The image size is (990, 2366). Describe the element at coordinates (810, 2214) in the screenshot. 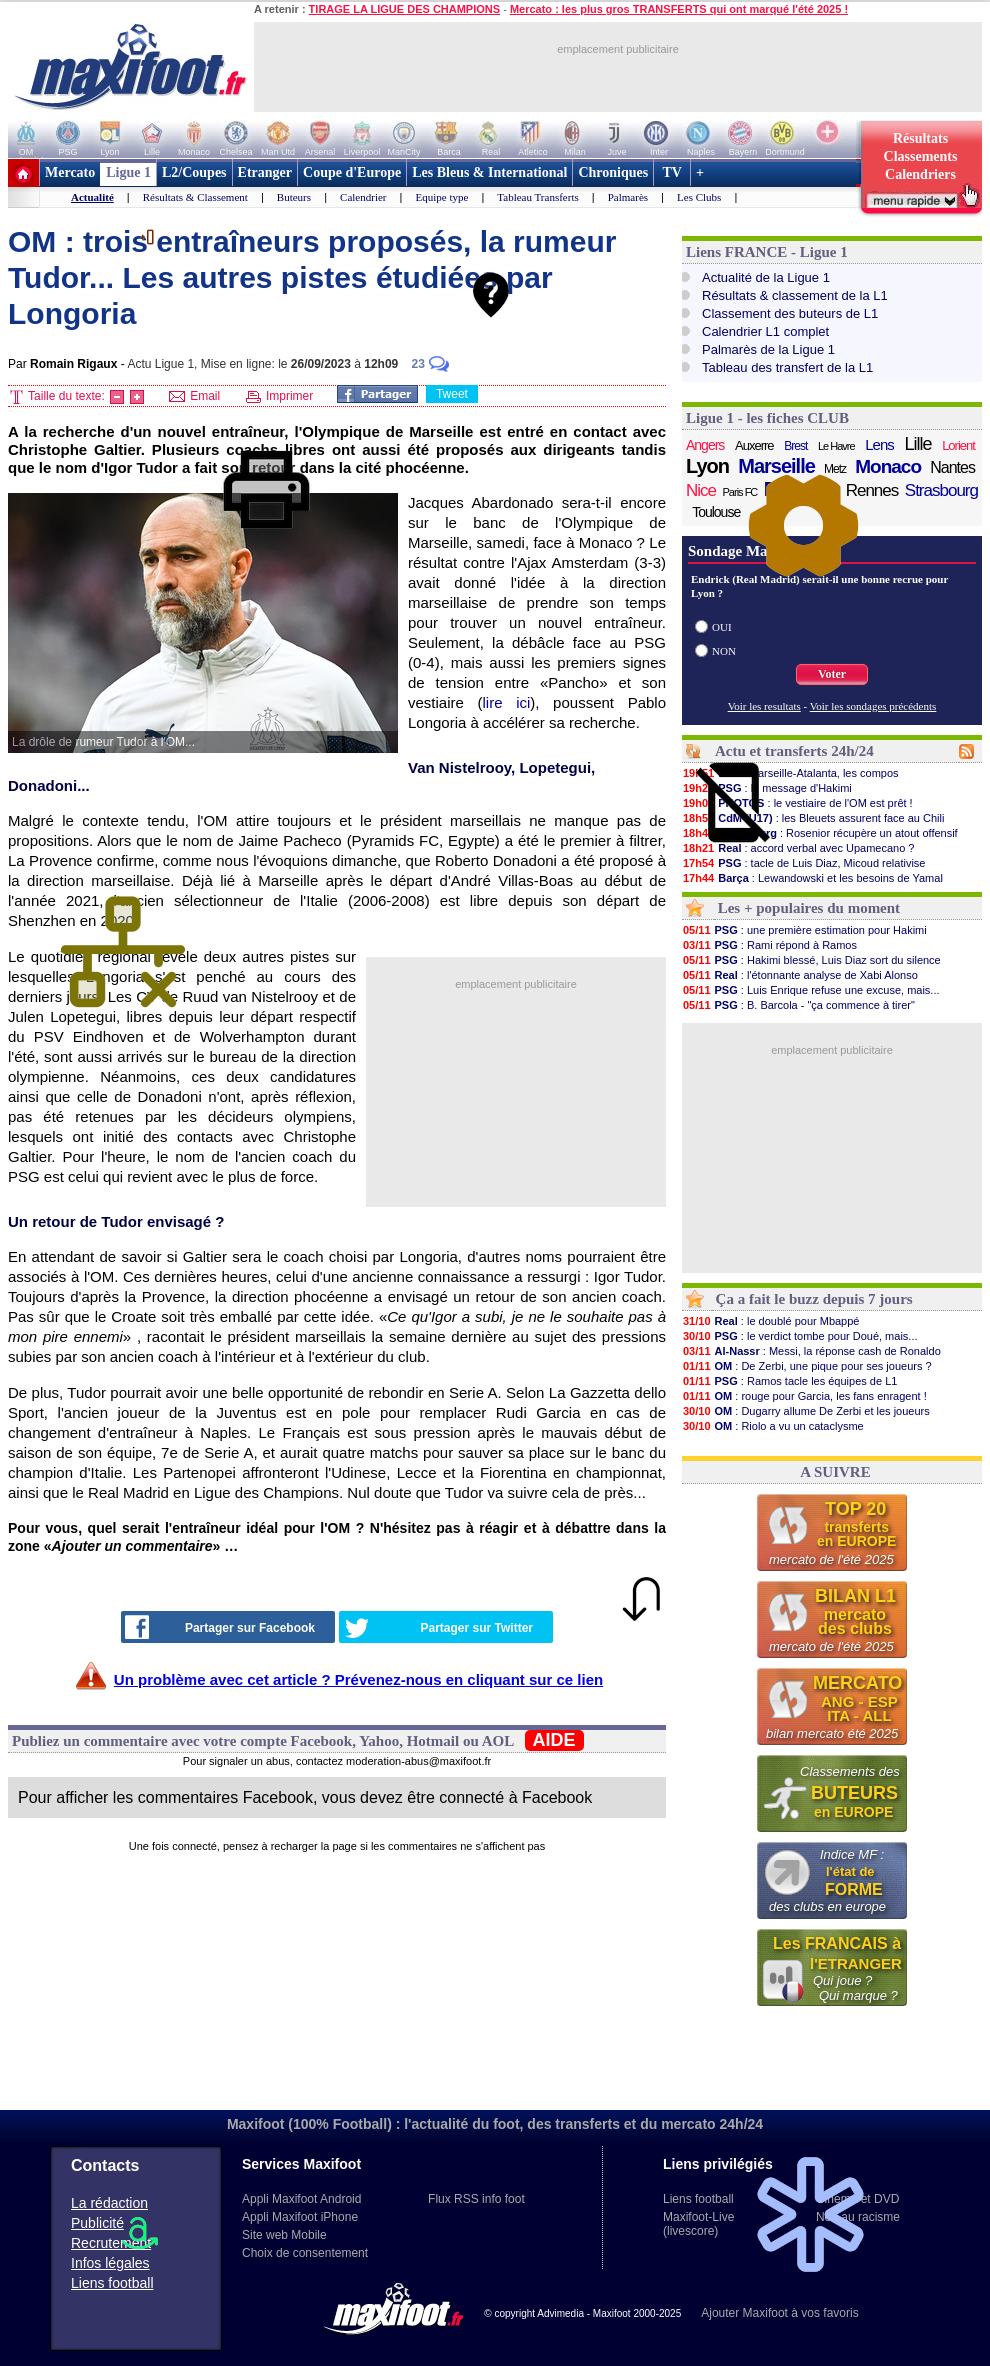

I see `access medical or health-related features` at that location.